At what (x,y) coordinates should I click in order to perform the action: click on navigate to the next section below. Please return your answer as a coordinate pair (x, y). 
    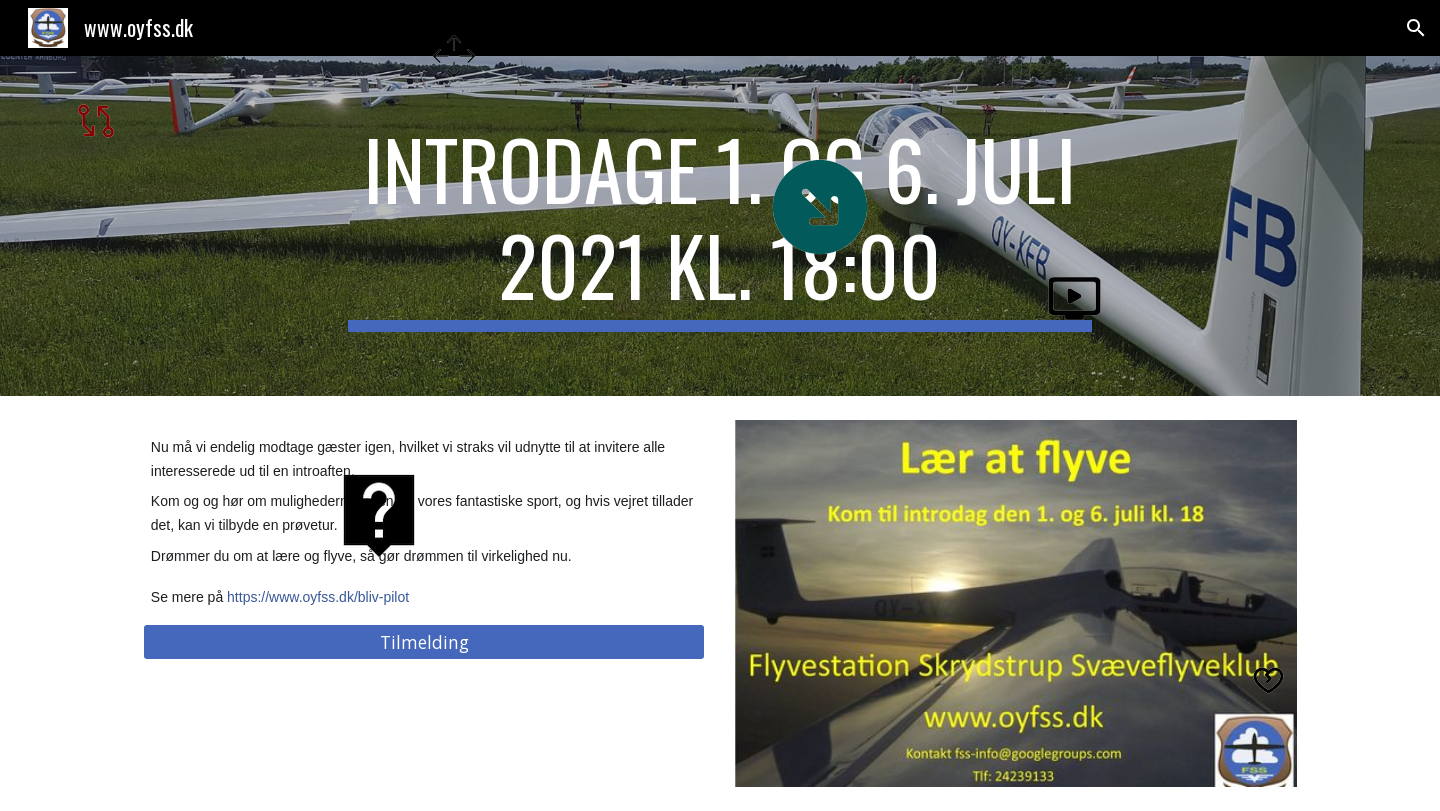
    Looking at the image, I should click on (820, 207).